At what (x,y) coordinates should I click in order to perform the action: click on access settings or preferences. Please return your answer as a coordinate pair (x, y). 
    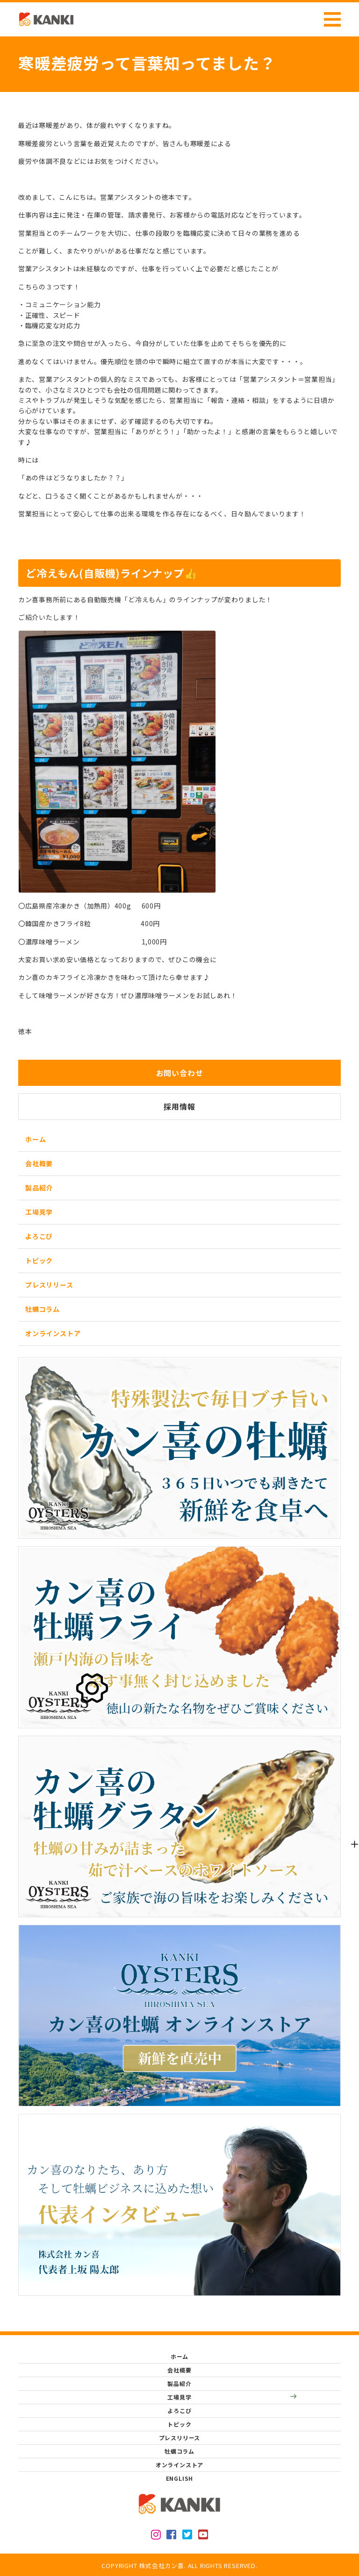
    Looking at the image, I should click on (92, 1688).